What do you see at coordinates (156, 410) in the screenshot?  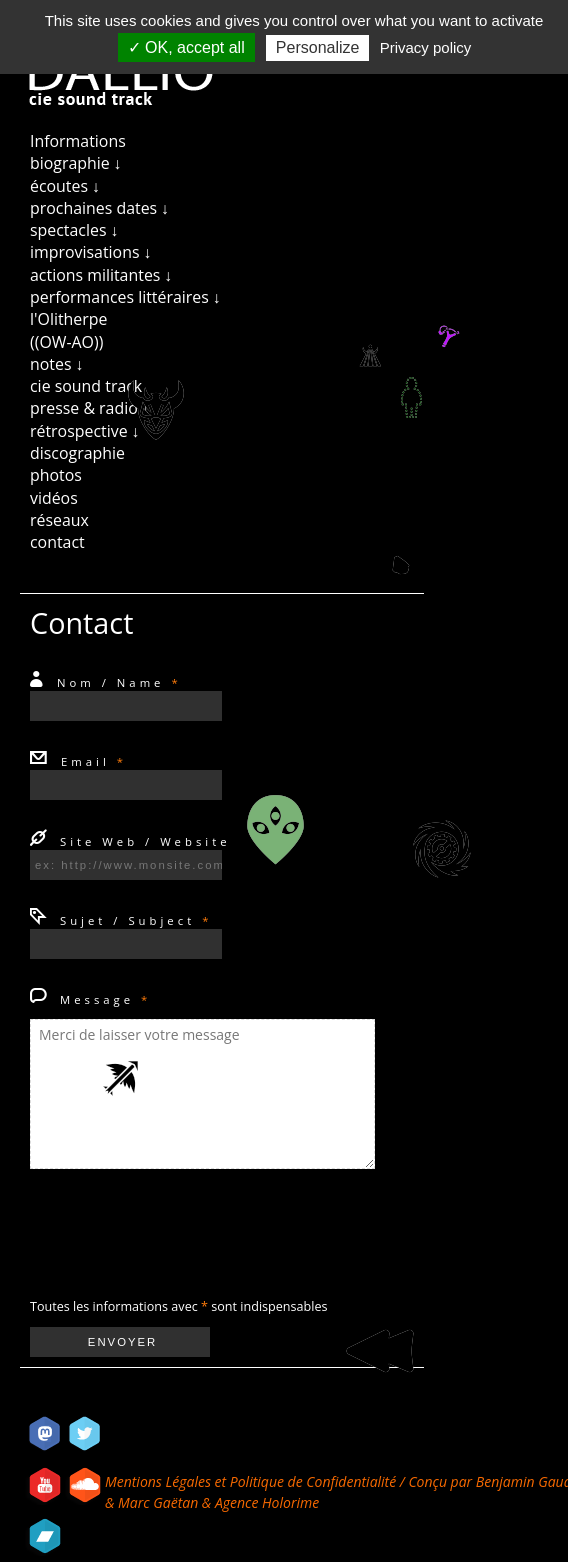 I see `select a villain or antagonist character` at bounding box center [156, 410].